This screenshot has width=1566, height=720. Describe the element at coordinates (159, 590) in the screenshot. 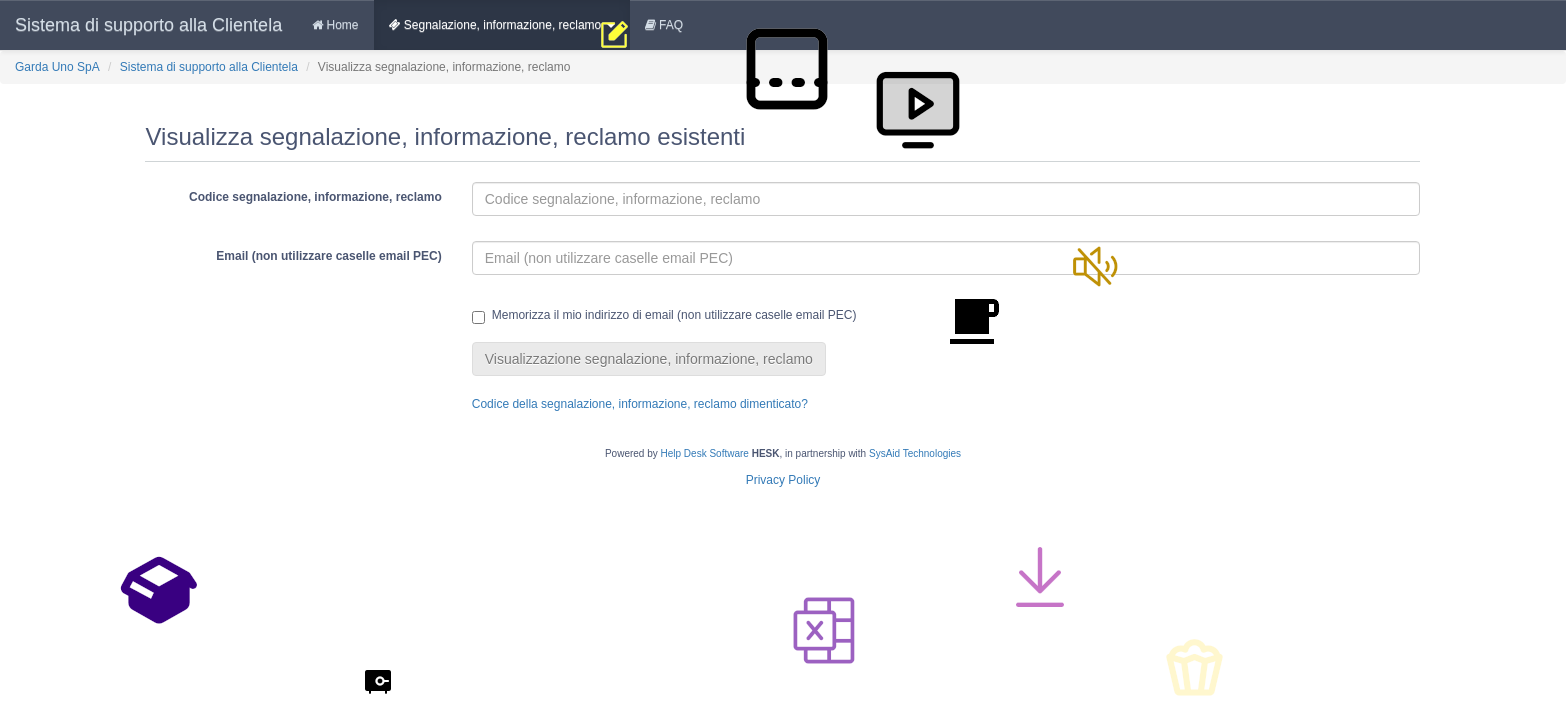

I see `view package contents` at that location.